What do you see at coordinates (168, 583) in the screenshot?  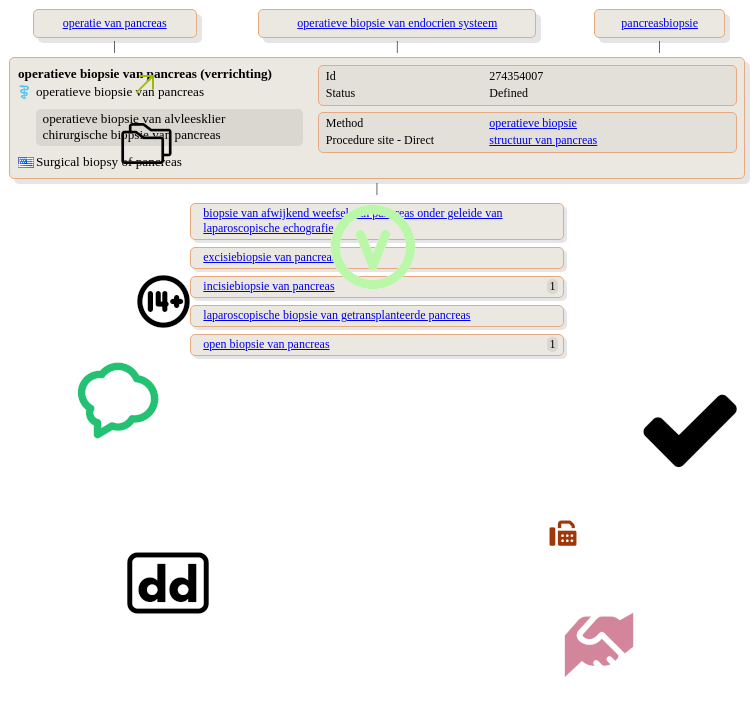 I see `deploy dog logo - a deployment automation service` at bounding box center [168, 583].